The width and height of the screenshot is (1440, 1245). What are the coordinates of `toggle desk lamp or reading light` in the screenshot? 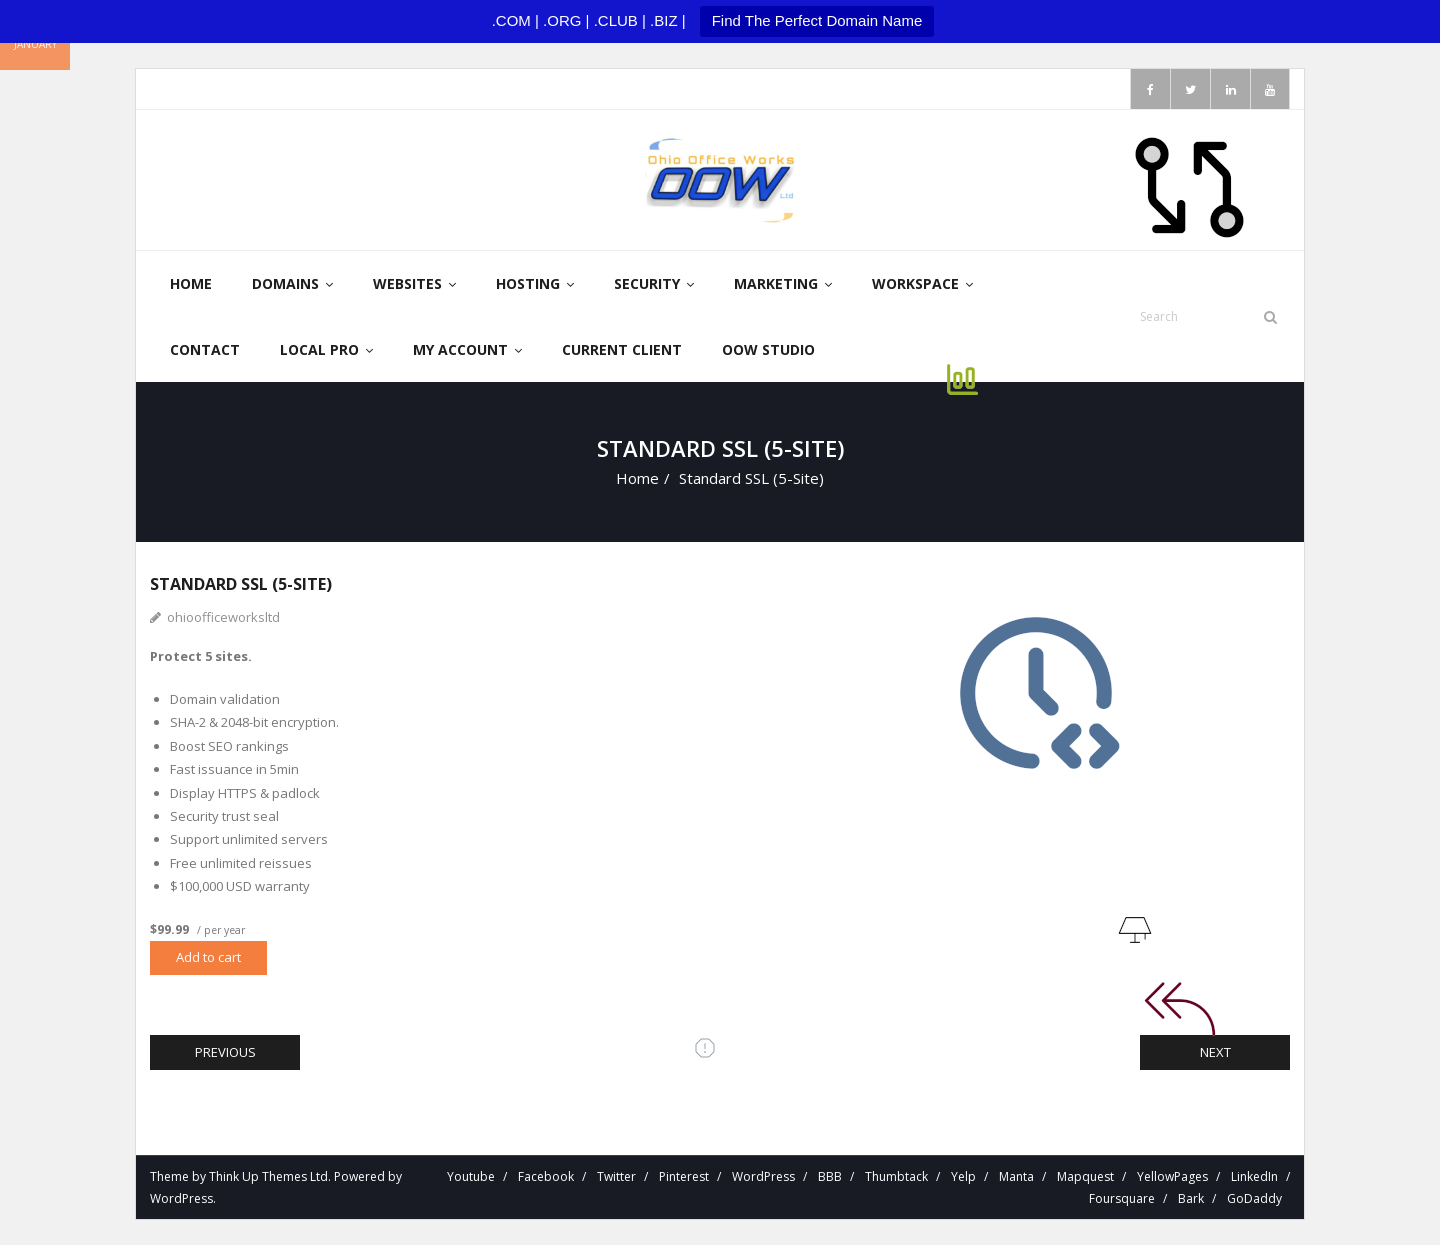 It's located at (1135, 930).